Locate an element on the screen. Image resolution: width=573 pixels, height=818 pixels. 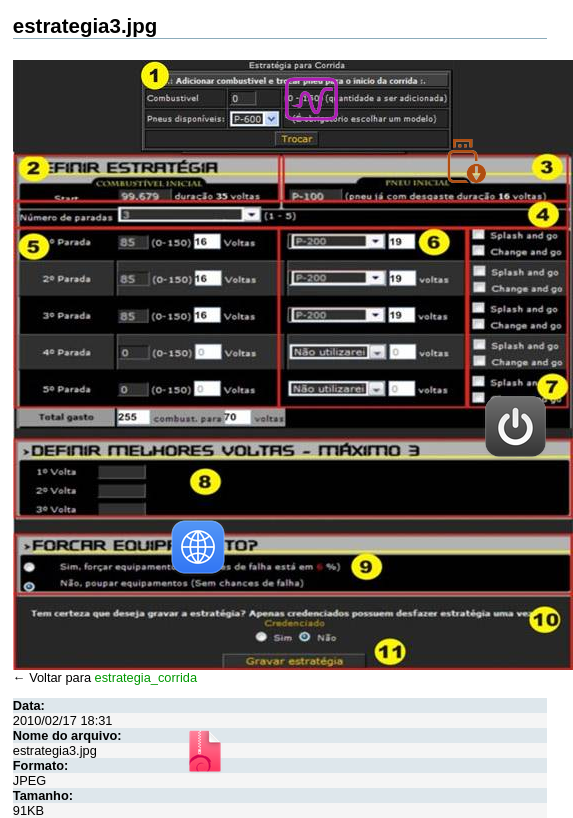
view system resource usage and performance metrics is located at coordinates (311, 97).